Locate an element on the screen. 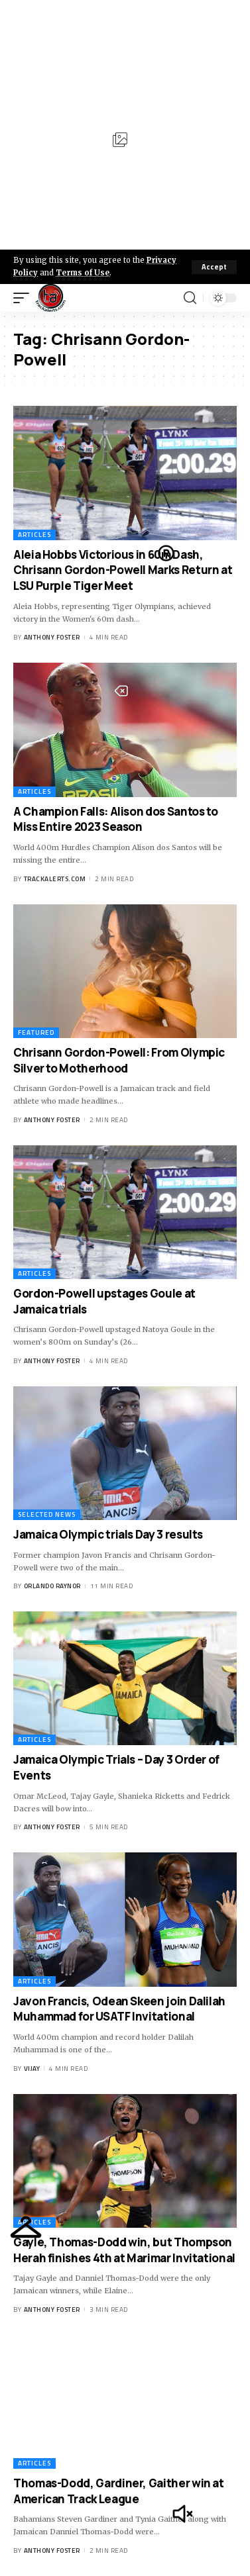 Image resolution: width=250 pixels, height=2576 pixels. mute audio is located at coordinates (182, 2514).